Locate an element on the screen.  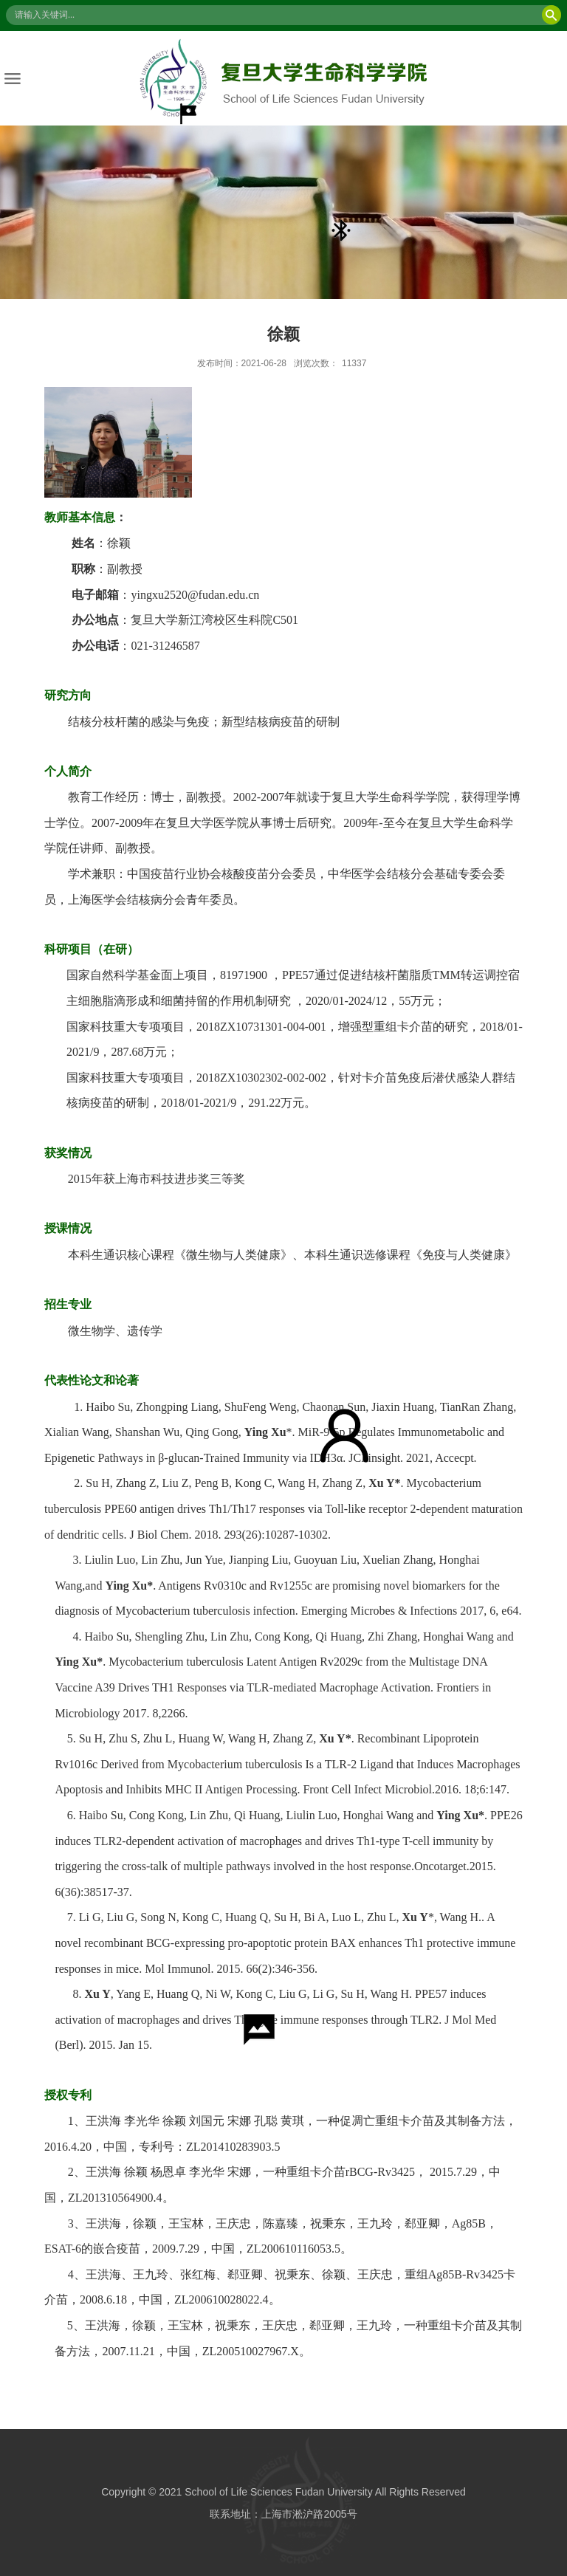
indicates a multimedia message (MMS) is located at coordinates (259, 2030).